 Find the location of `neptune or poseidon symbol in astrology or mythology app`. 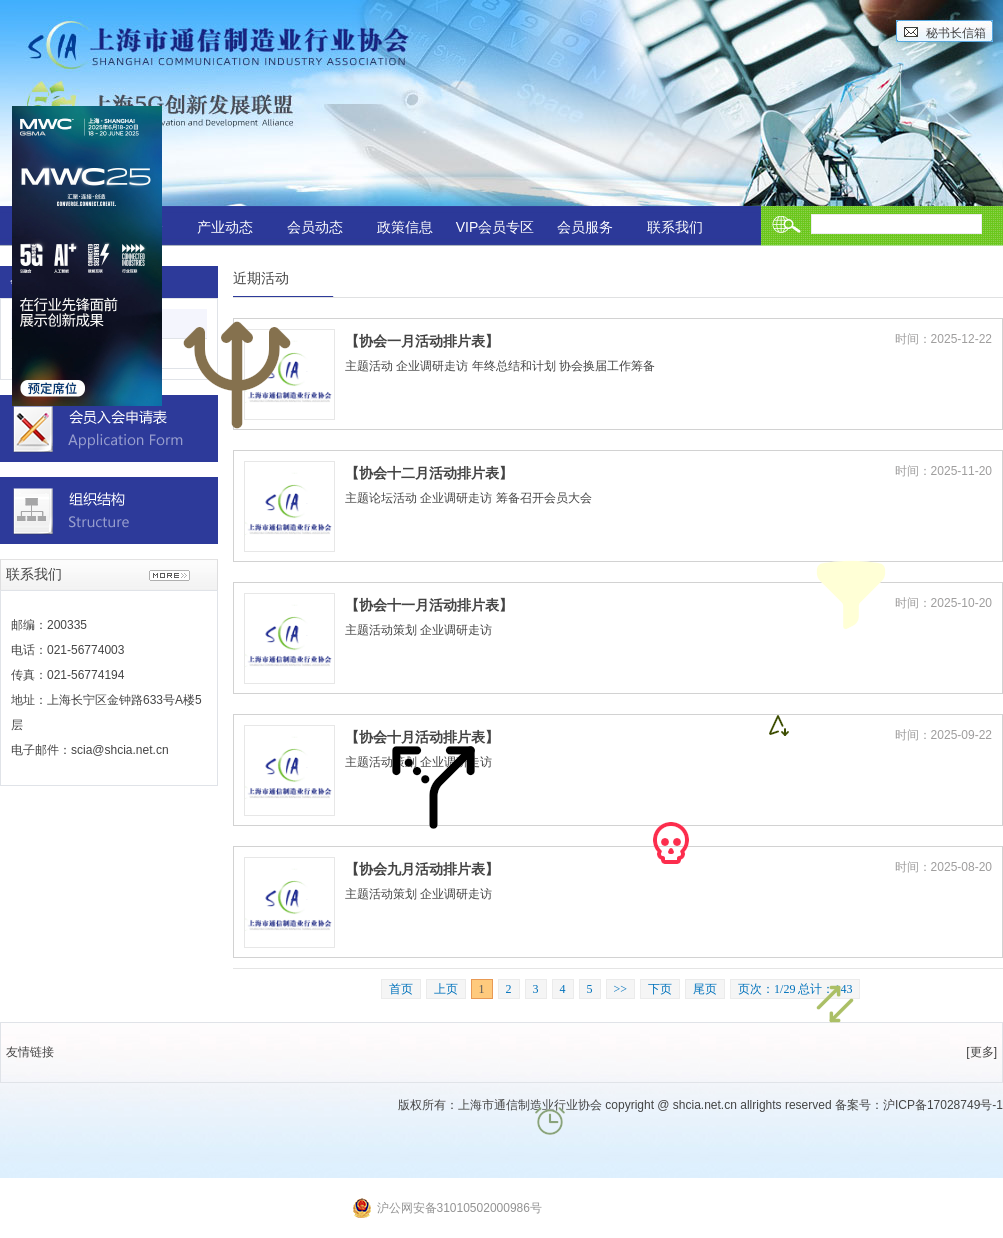

neptune or poseidon symbol in astrology or mythology app is located at coordinates (237, 375).